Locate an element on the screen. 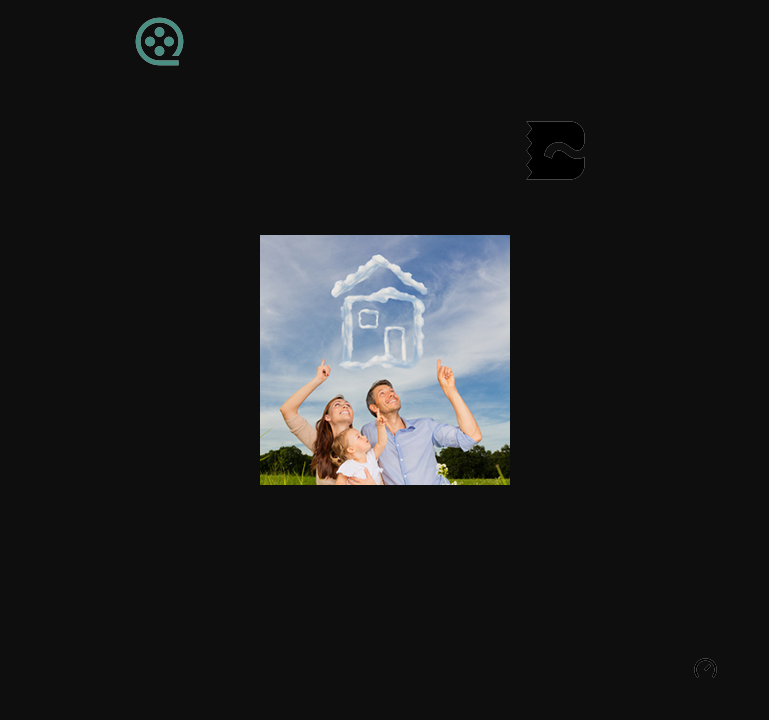 This screenshot has height=720, width=769. increase playback speed is located at coordinates (705, 668).